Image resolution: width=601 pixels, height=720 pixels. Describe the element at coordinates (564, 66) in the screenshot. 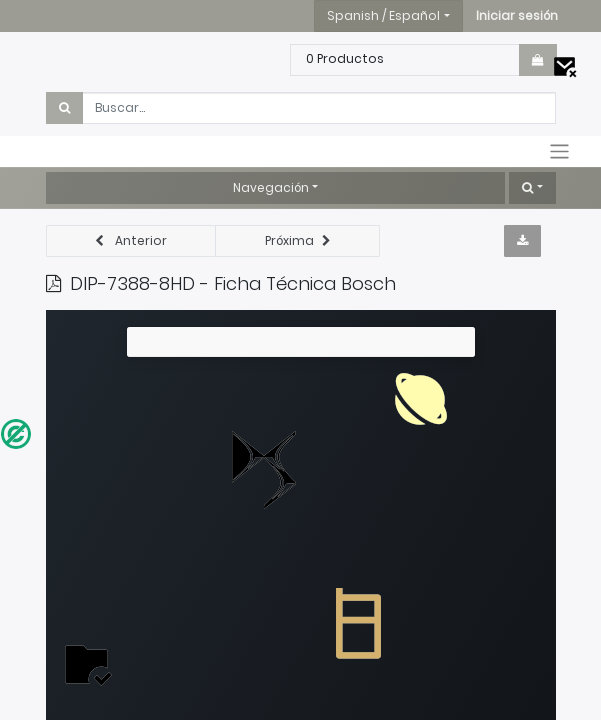

I see `delete an email message` at that location.